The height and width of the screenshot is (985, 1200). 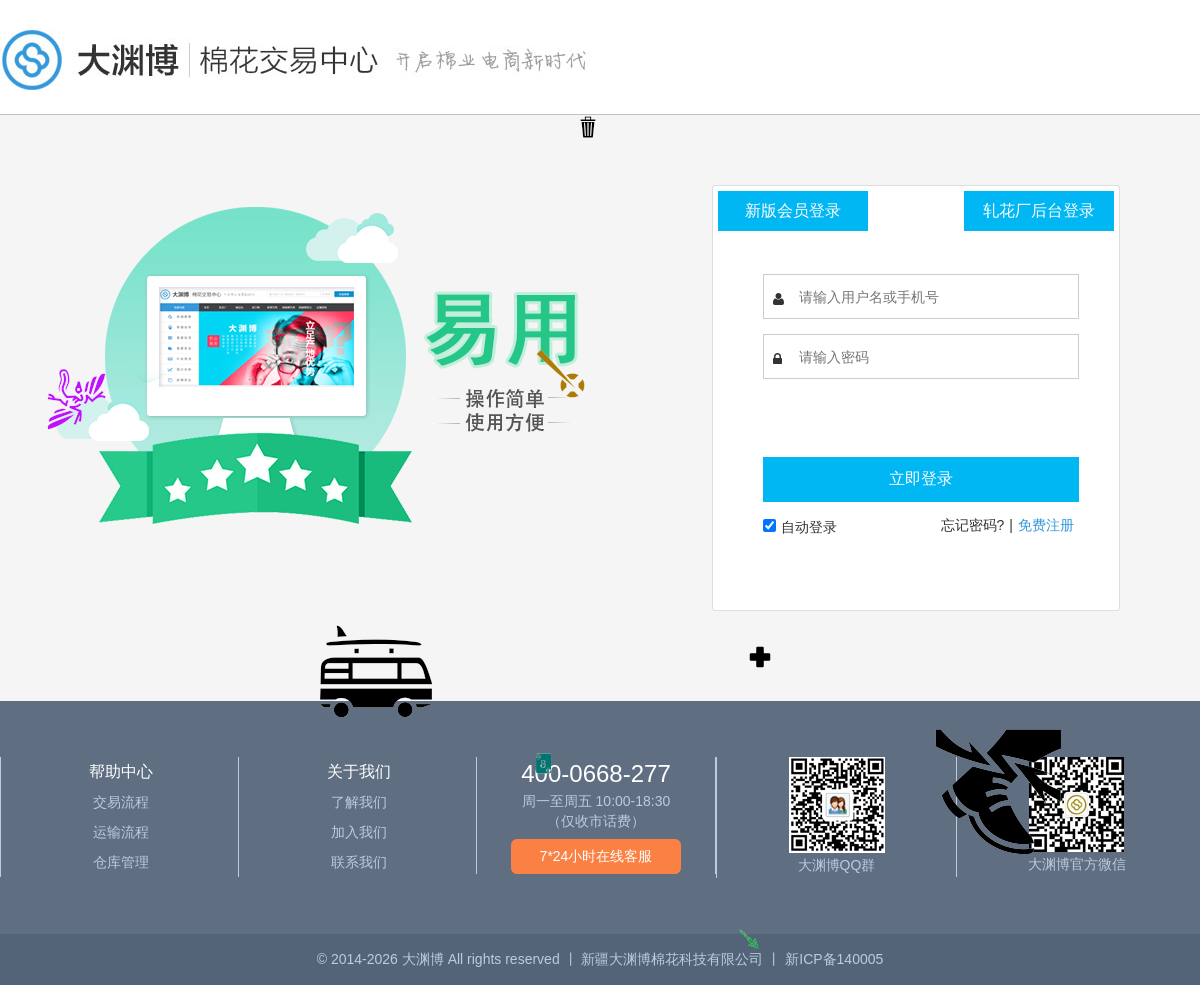 I want to click on indicates a trip hazard or stumble, so click(x=998, y=791).